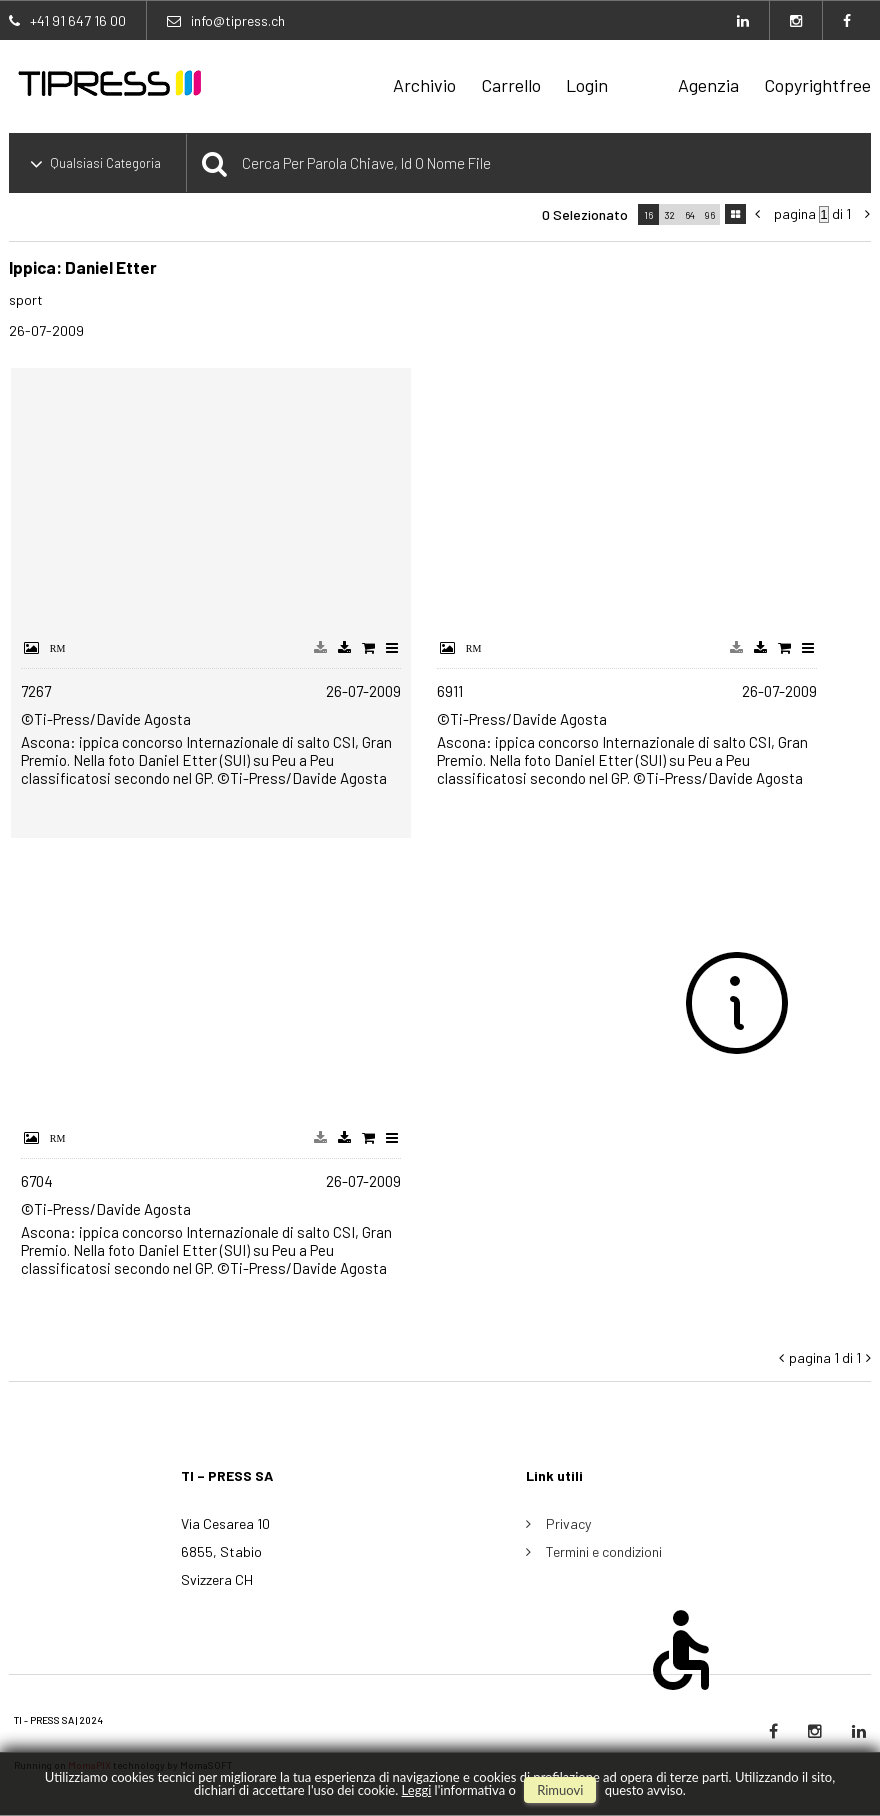 Image resolution: width=880 pixels, height=1816 pixels. I want to click on indicates wheelchair accessibility, so click(681, 1650).